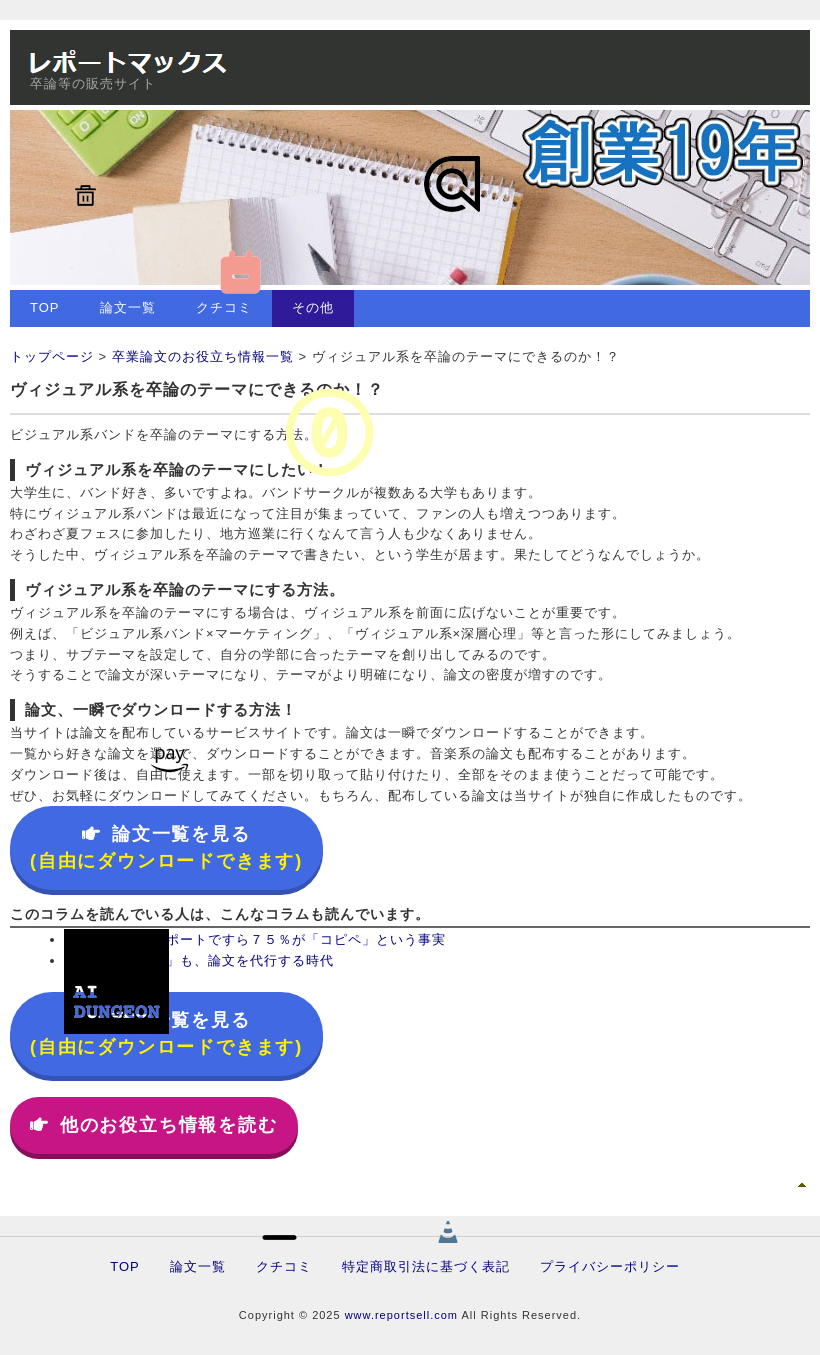 Image resolution: width=820 pixels, height=1355 pixels. What do you see at coordinates (240, 273) in the screenshot?
I see `remove an event from your calendar` at bounding box center [240, 273].